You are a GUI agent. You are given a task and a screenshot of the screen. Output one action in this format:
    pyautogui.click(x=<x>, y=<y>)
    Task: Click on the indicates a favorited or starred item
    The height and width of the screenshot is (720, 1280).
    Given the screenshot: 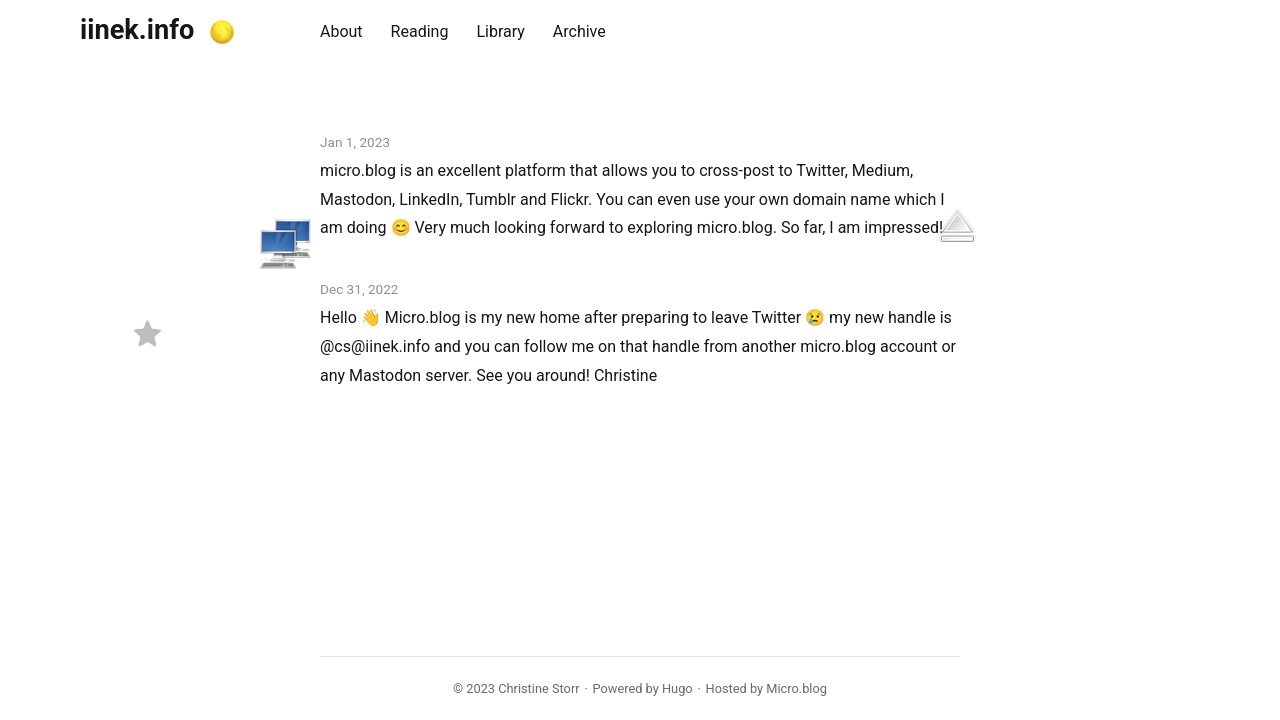 What is the action you would take?
    pyautogui.click(x=147, y=334)
    